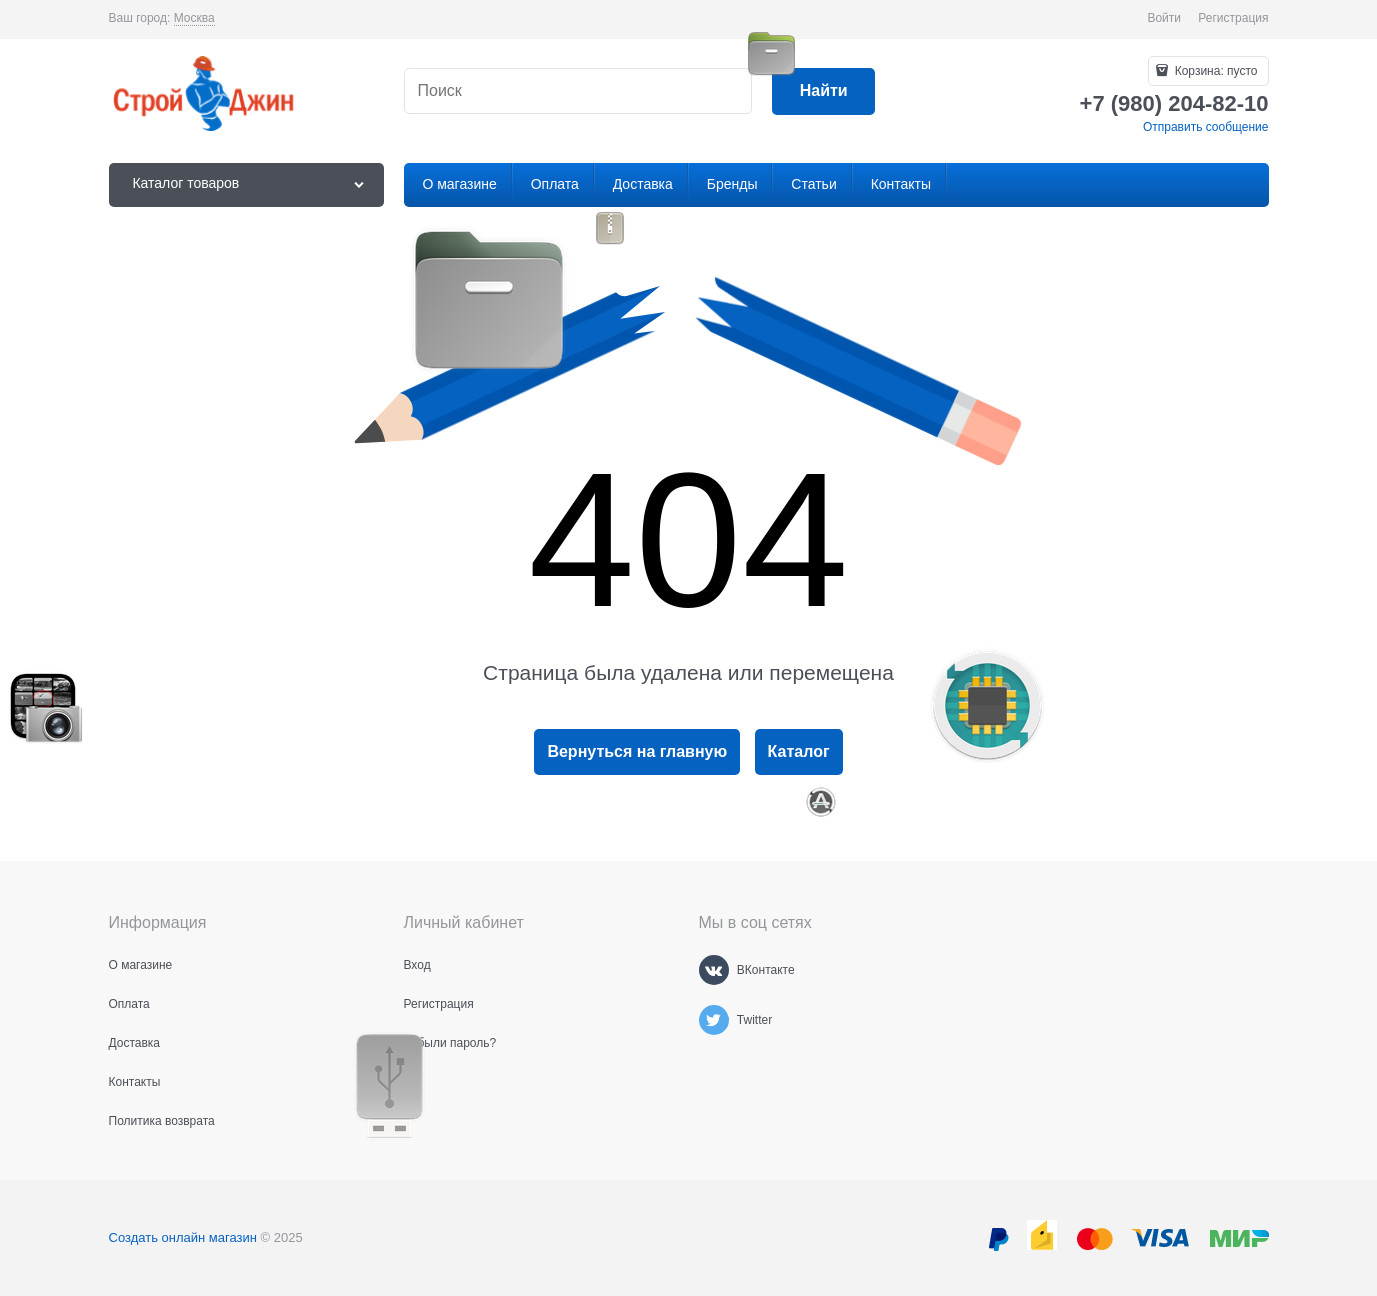 The height and width of the screenshot is (1296, 1377). What do you see at coordinates (771, 53) in the screenshot?
I see `open the file manager app` at bounding box center [771, 53].